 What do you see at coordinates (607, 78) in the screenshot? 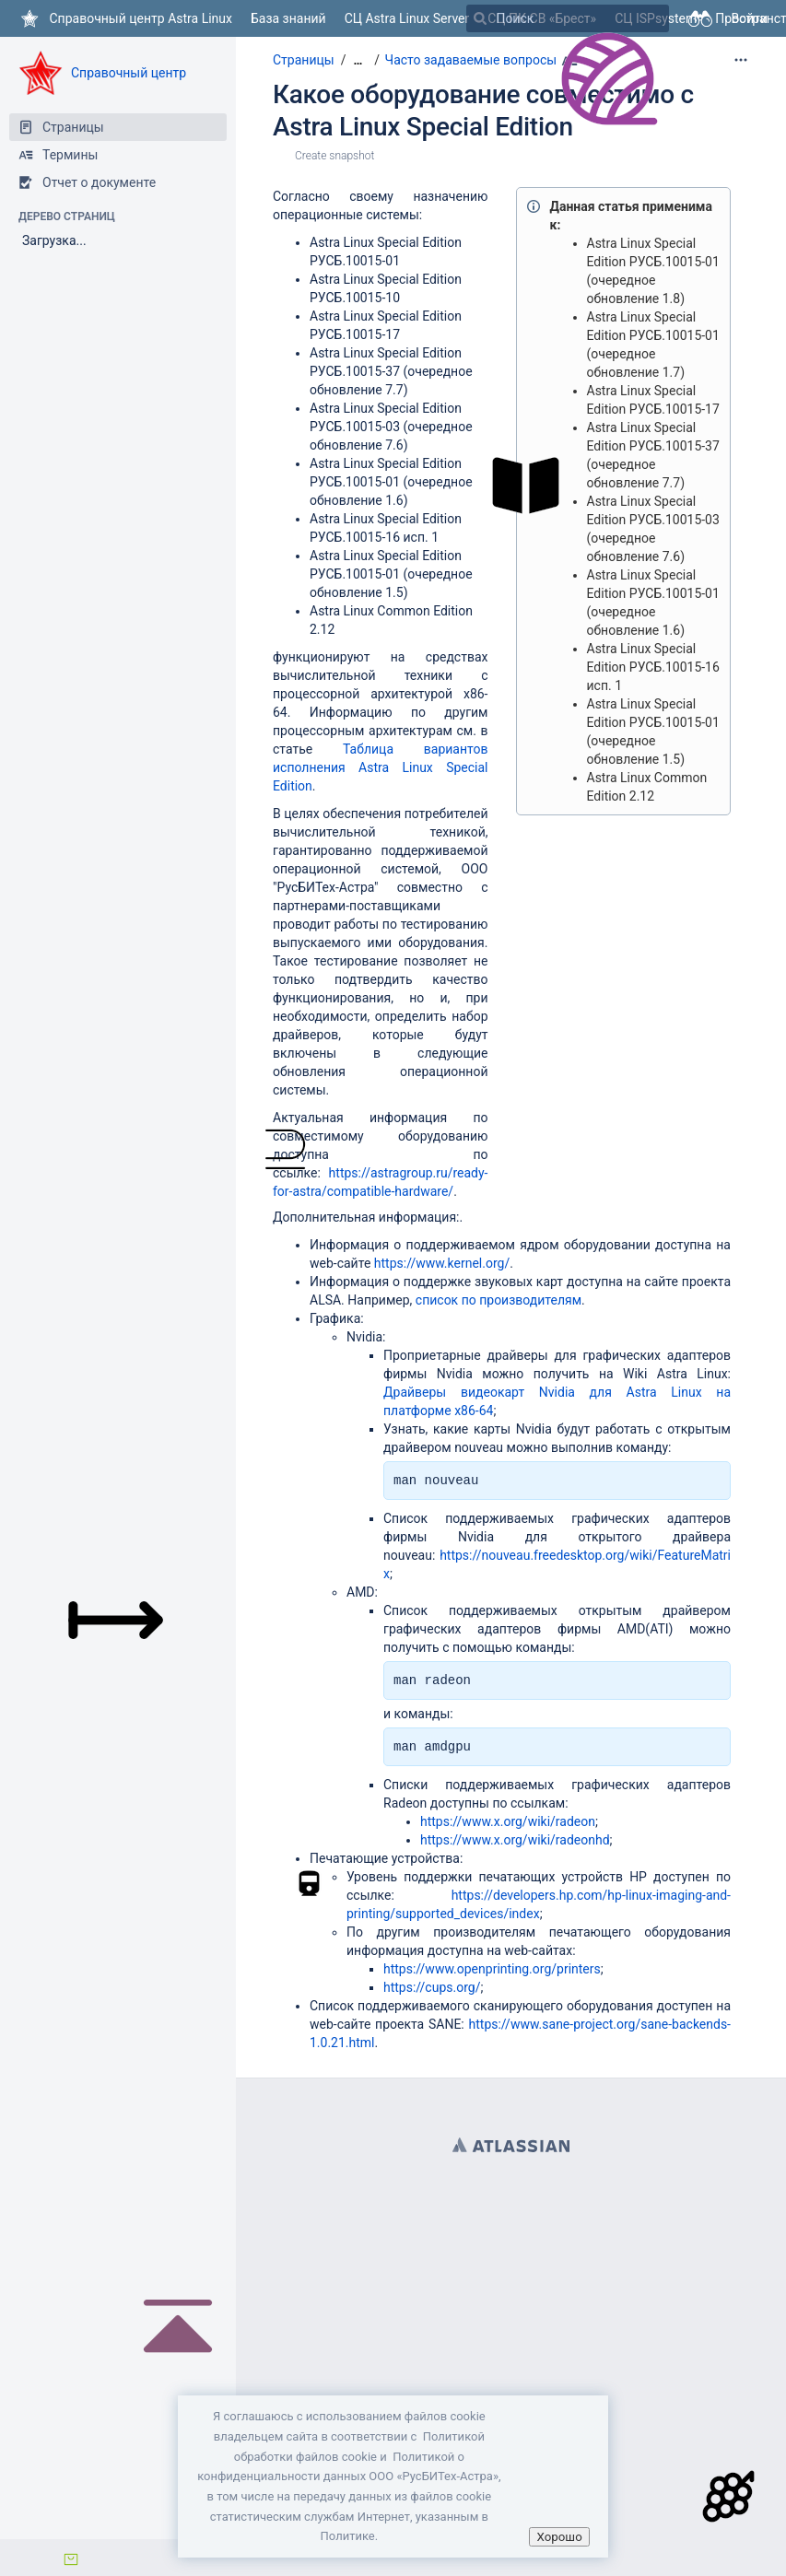
I see `access knitting or crafting projects` at bounding box center [607, 78].